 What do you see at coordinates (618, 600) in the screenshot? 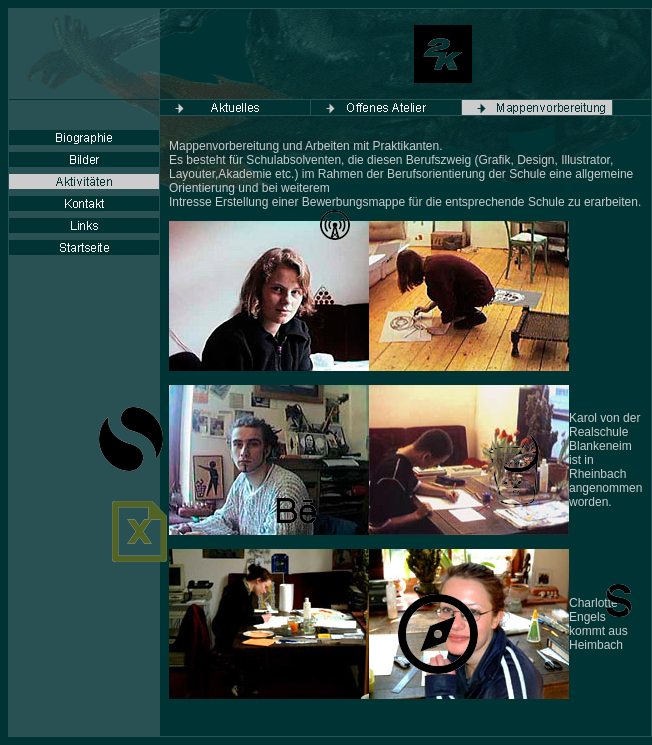
I see `navigate to Sanity CMS integration` at bounding box center [618, 600].